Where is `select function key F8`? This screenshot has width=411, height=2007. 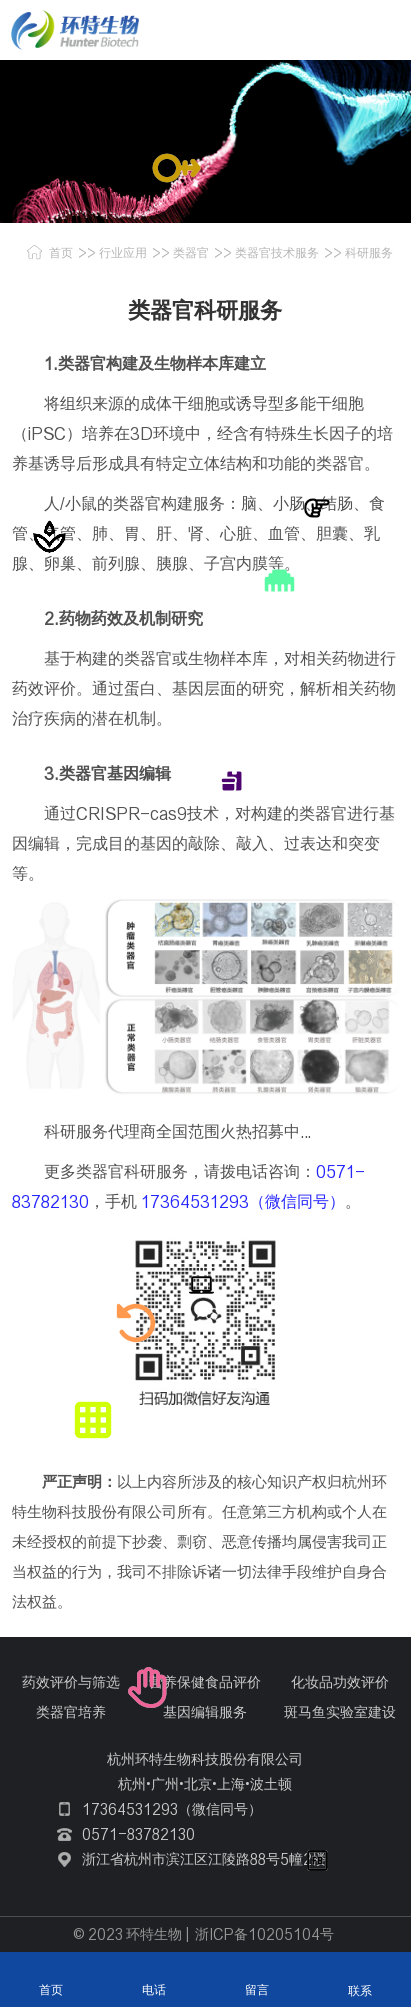
select function key F8 is located at coordinates (317, 1860).